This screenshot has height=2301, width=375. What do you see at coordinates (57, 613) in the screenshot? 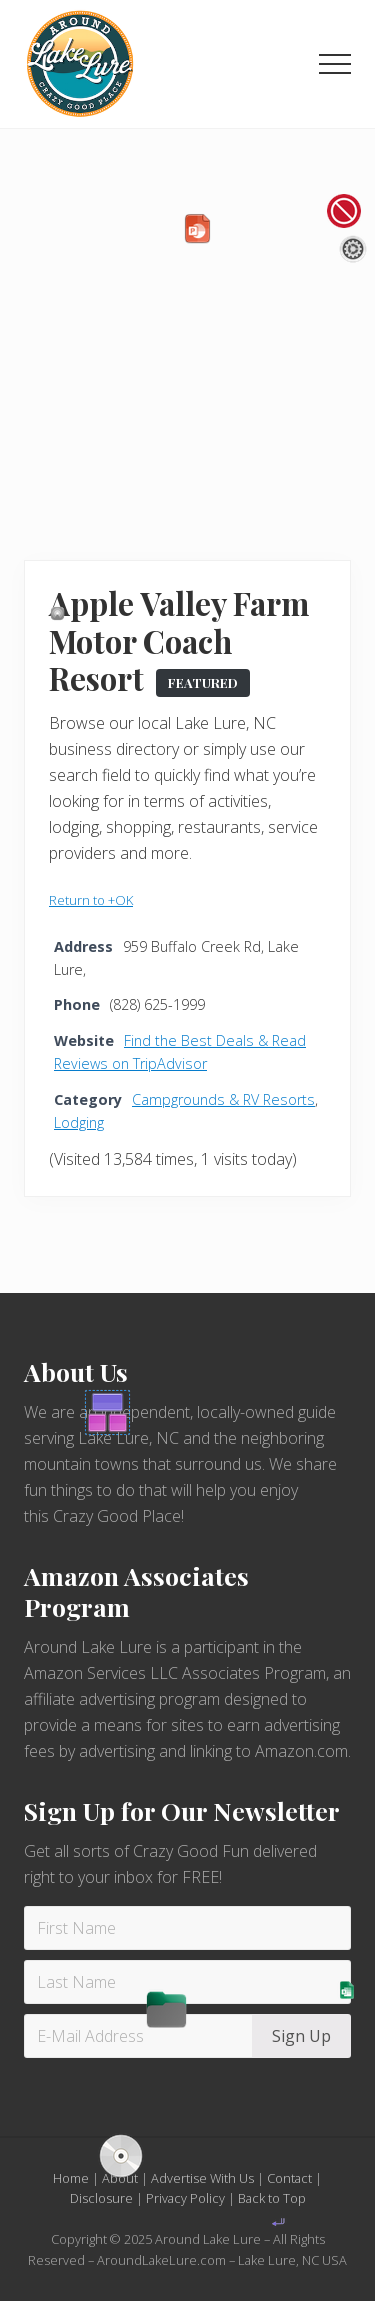
I see `share files wirelessly via airdrop` at bounding box center [57, 613].